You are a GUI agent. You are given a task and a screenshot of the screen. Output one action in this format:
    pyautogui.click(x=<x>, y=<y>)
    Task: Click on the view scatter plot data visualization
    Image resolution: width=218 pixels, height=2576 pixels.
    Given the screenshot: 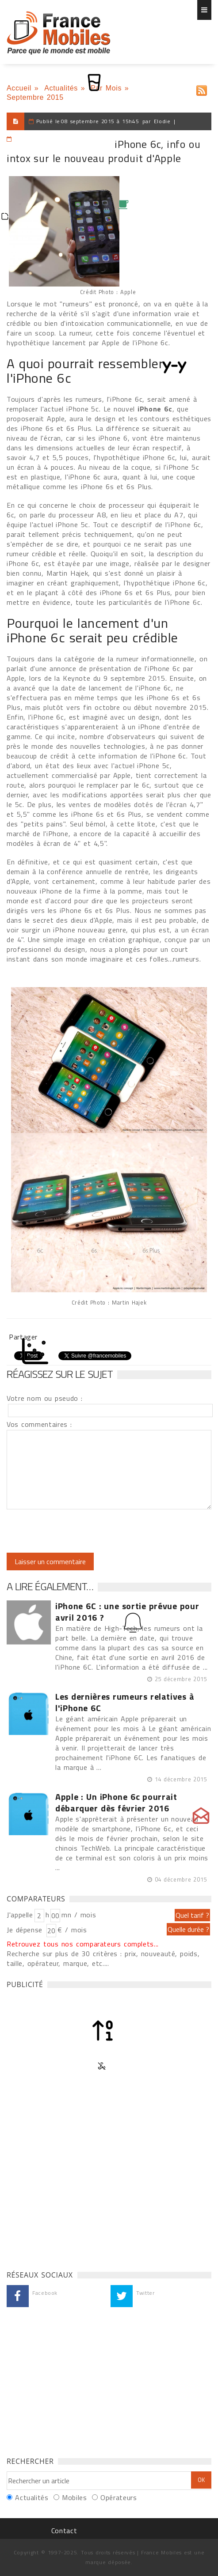 What is the action you would take?
    pyautogui.click(x=35, y=1351)
    